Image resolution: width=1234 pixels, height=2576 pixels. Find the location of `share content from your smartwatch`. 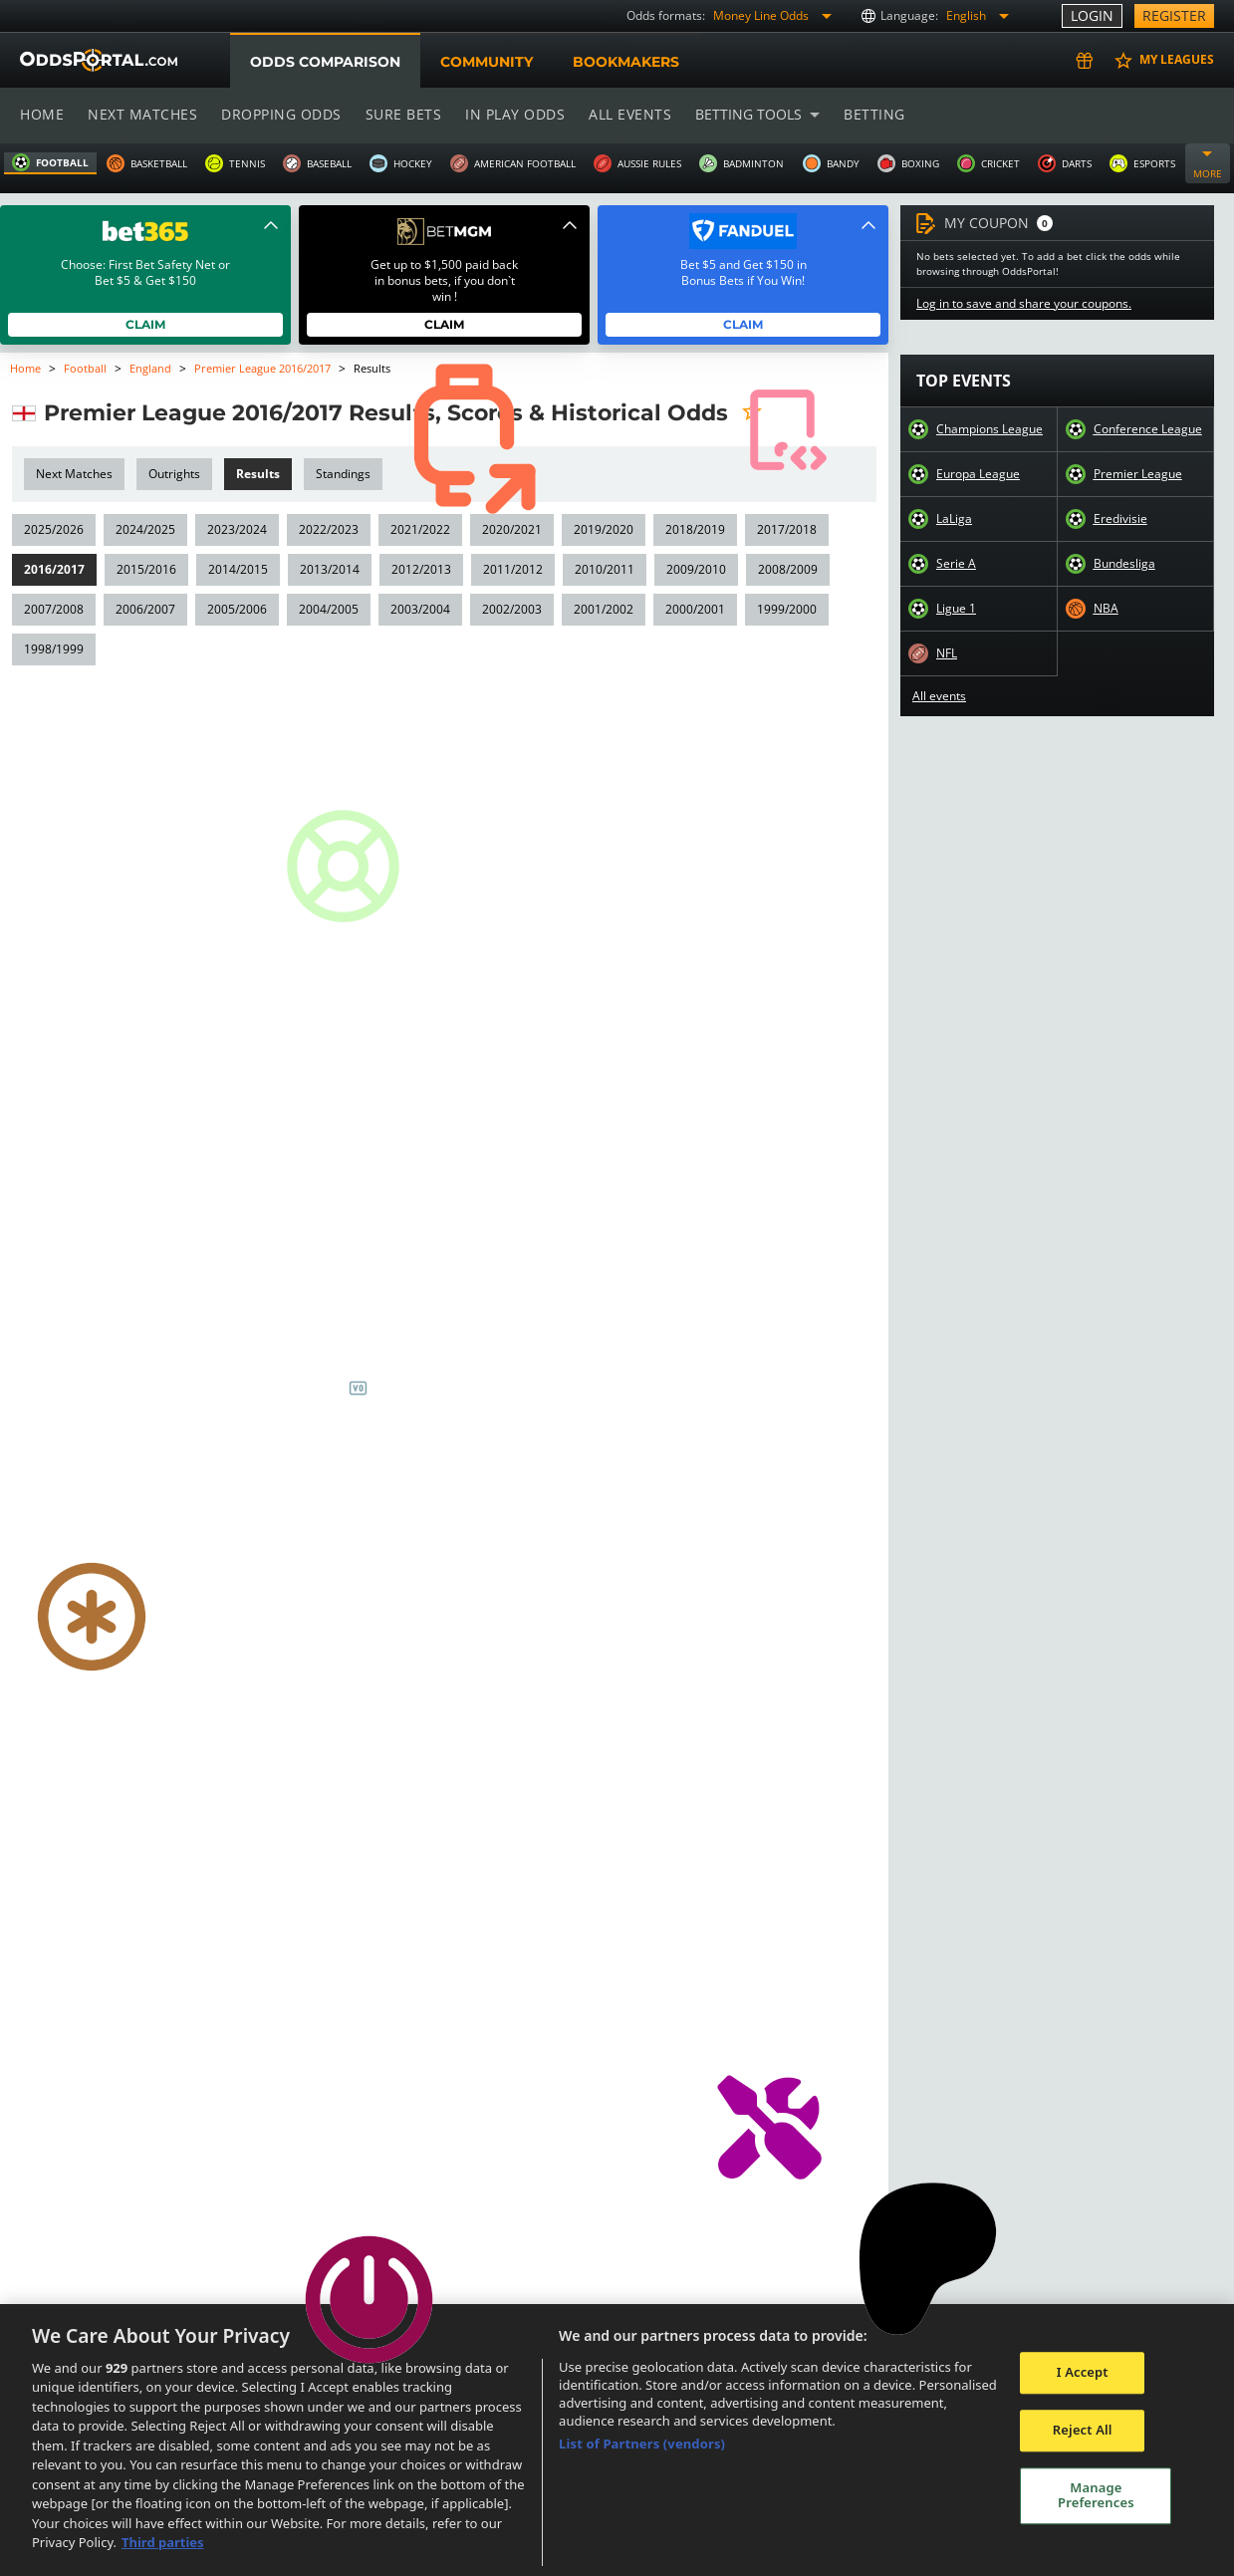

share content from your smartwatch is located at coordinates (464, 435).